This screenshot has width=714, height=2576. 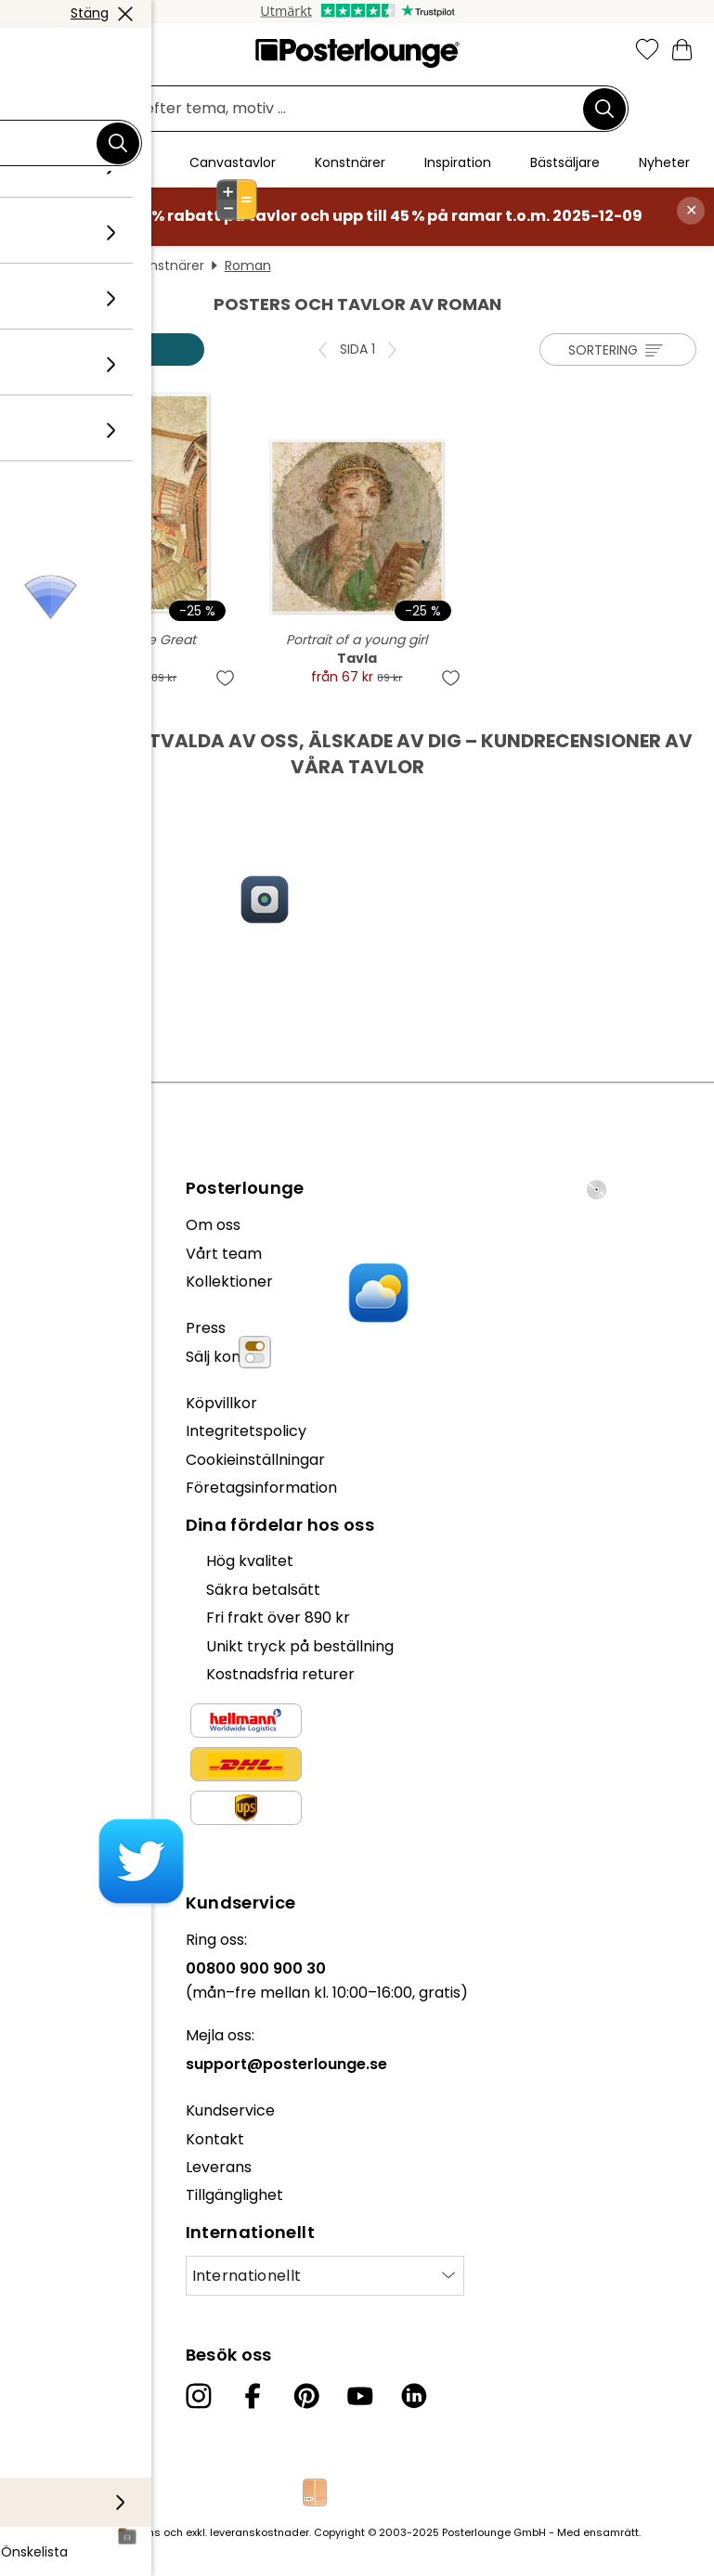 I want to click on a compressed archive or package file, so click(x=315, y=2492).